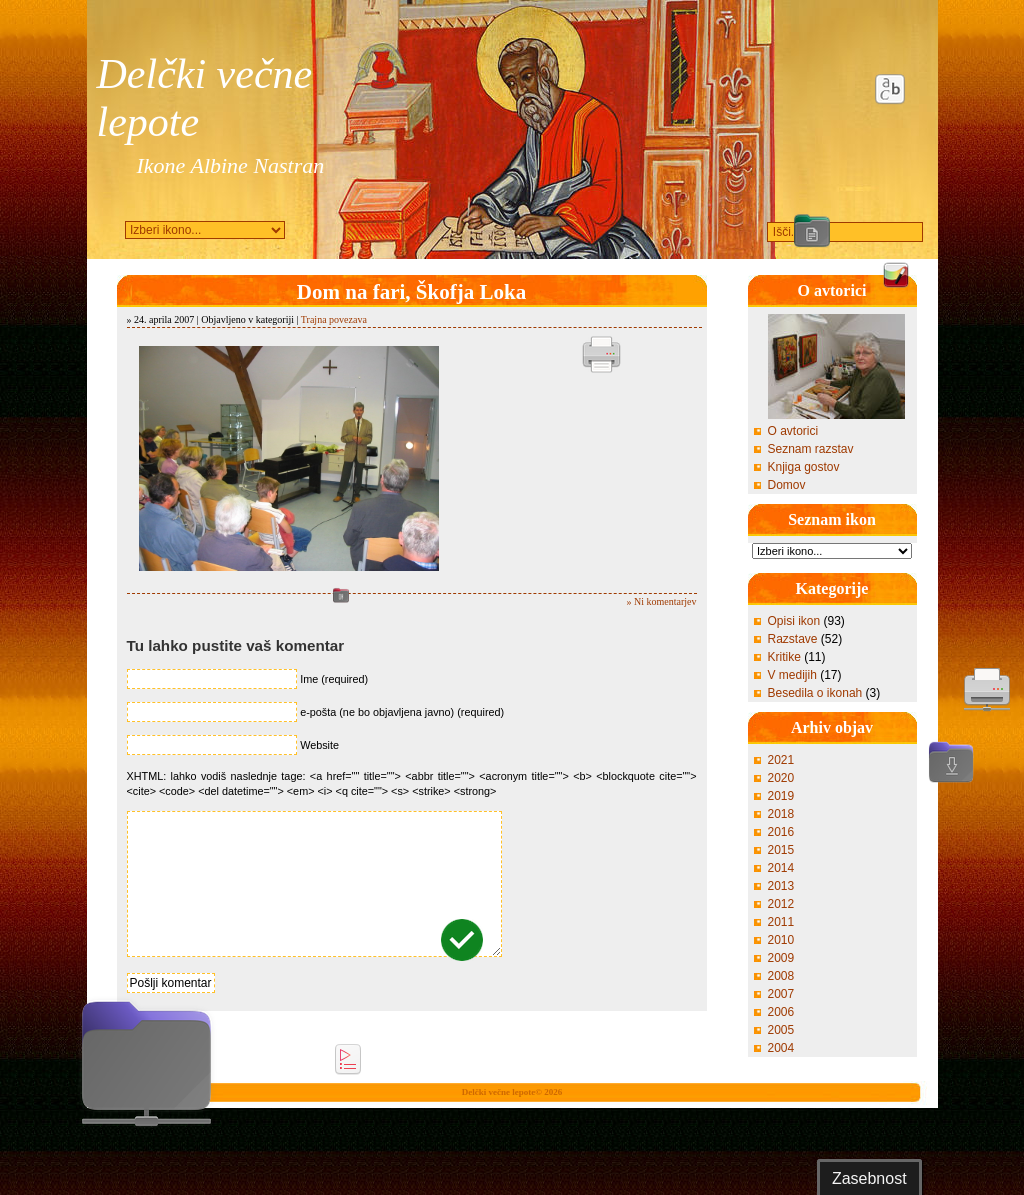 The image size is (1024, 1195). I want to click on connect to a network printer, so click(987, 690).